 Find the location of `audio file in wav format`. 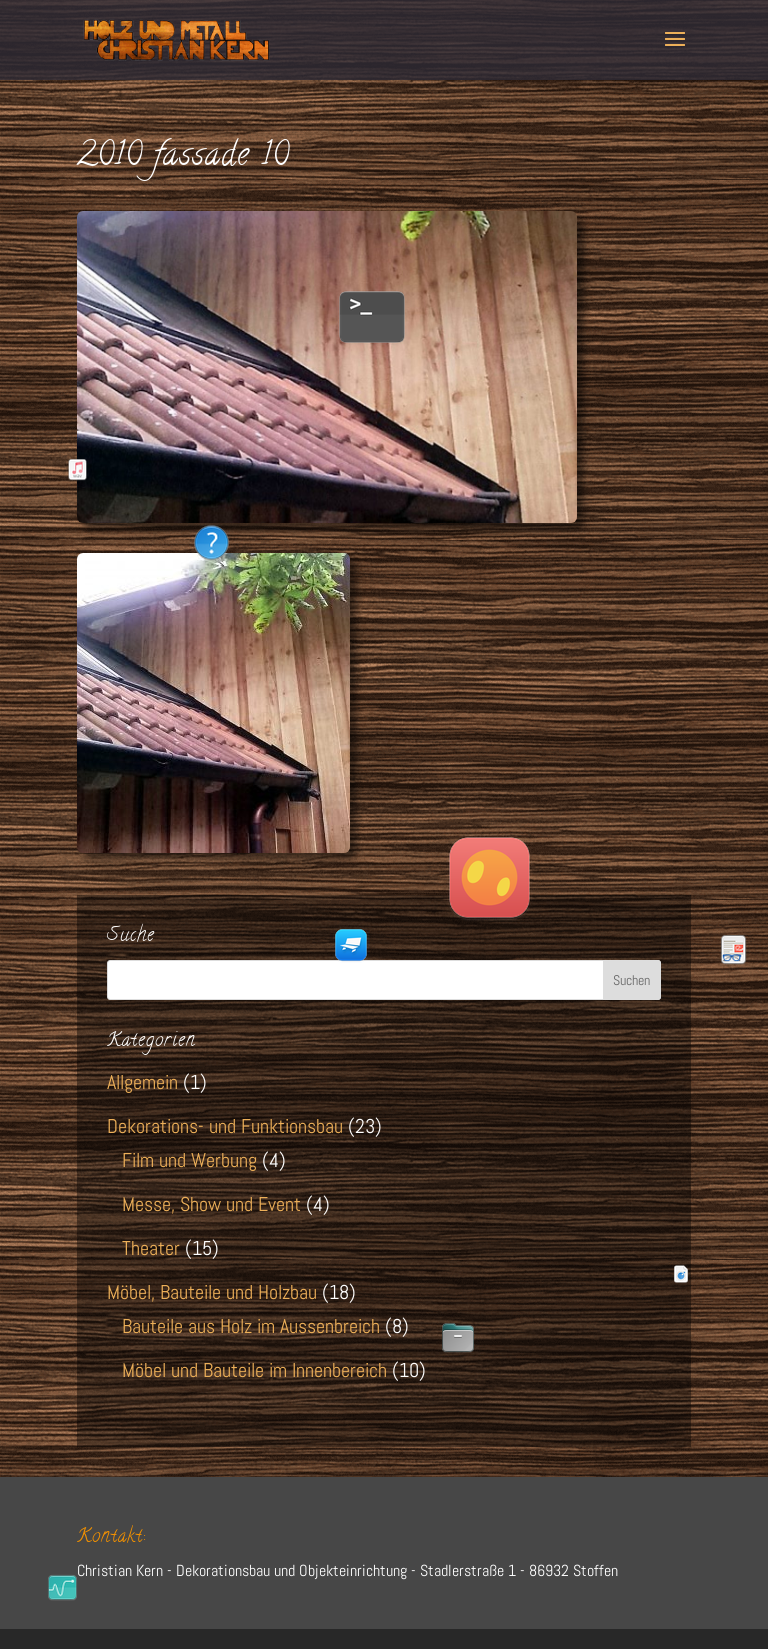

audio file in wav format is located at coordinates (77, 469).